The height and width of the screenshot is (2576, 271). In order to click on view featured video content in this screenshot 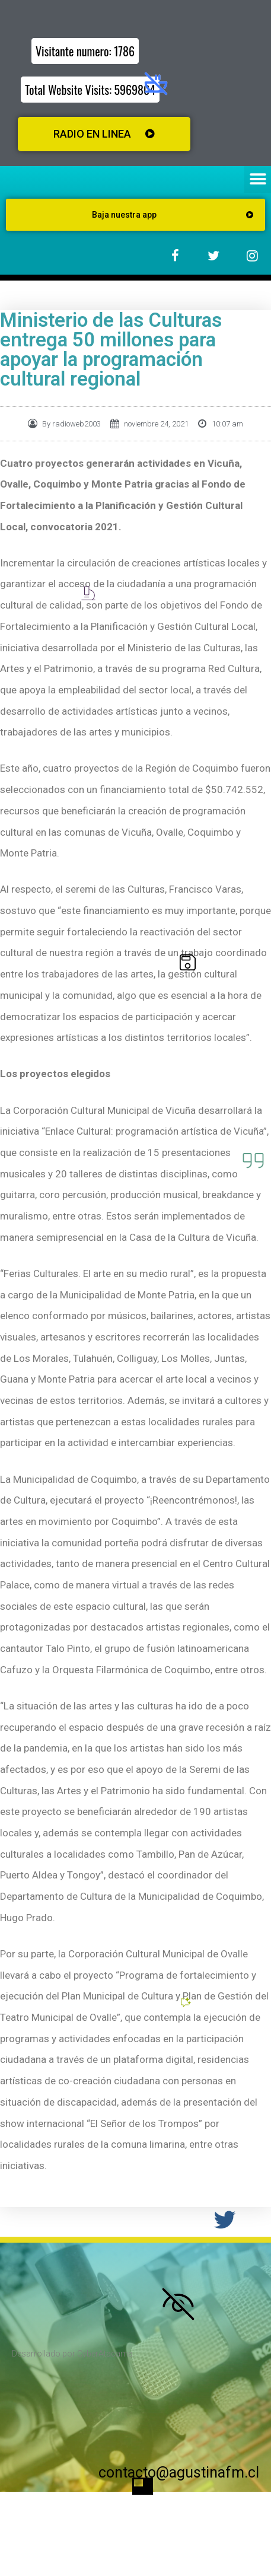, I will do `click(142, 2486)`.